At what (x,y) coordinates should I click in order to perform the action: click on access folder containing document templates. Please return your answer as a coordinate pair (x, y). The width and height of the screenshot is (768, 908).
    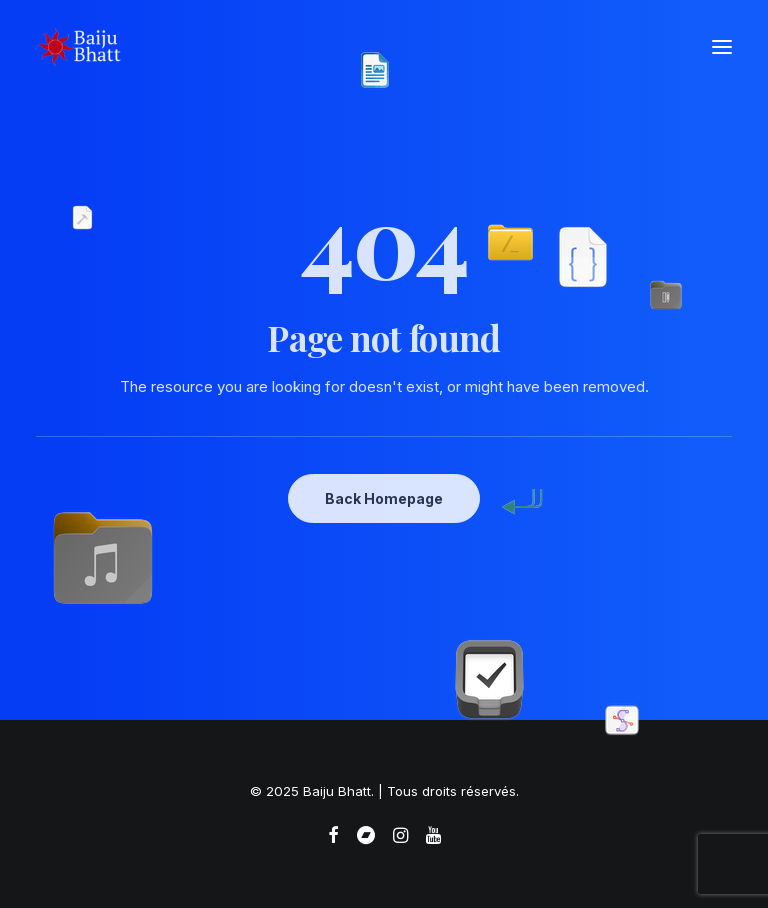
    Looking at the image, I should click on (666, 295).